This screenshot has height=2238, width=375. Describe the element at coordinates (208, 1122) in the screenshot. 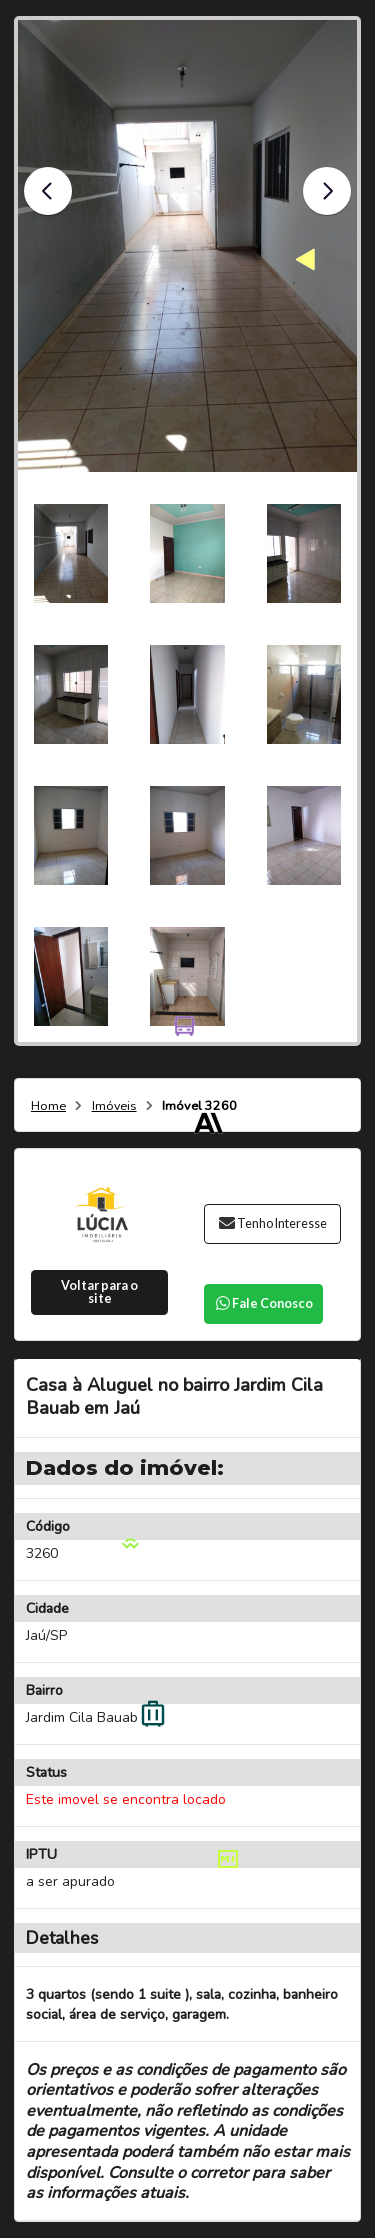

I see `Anthropic company logo` at that location.